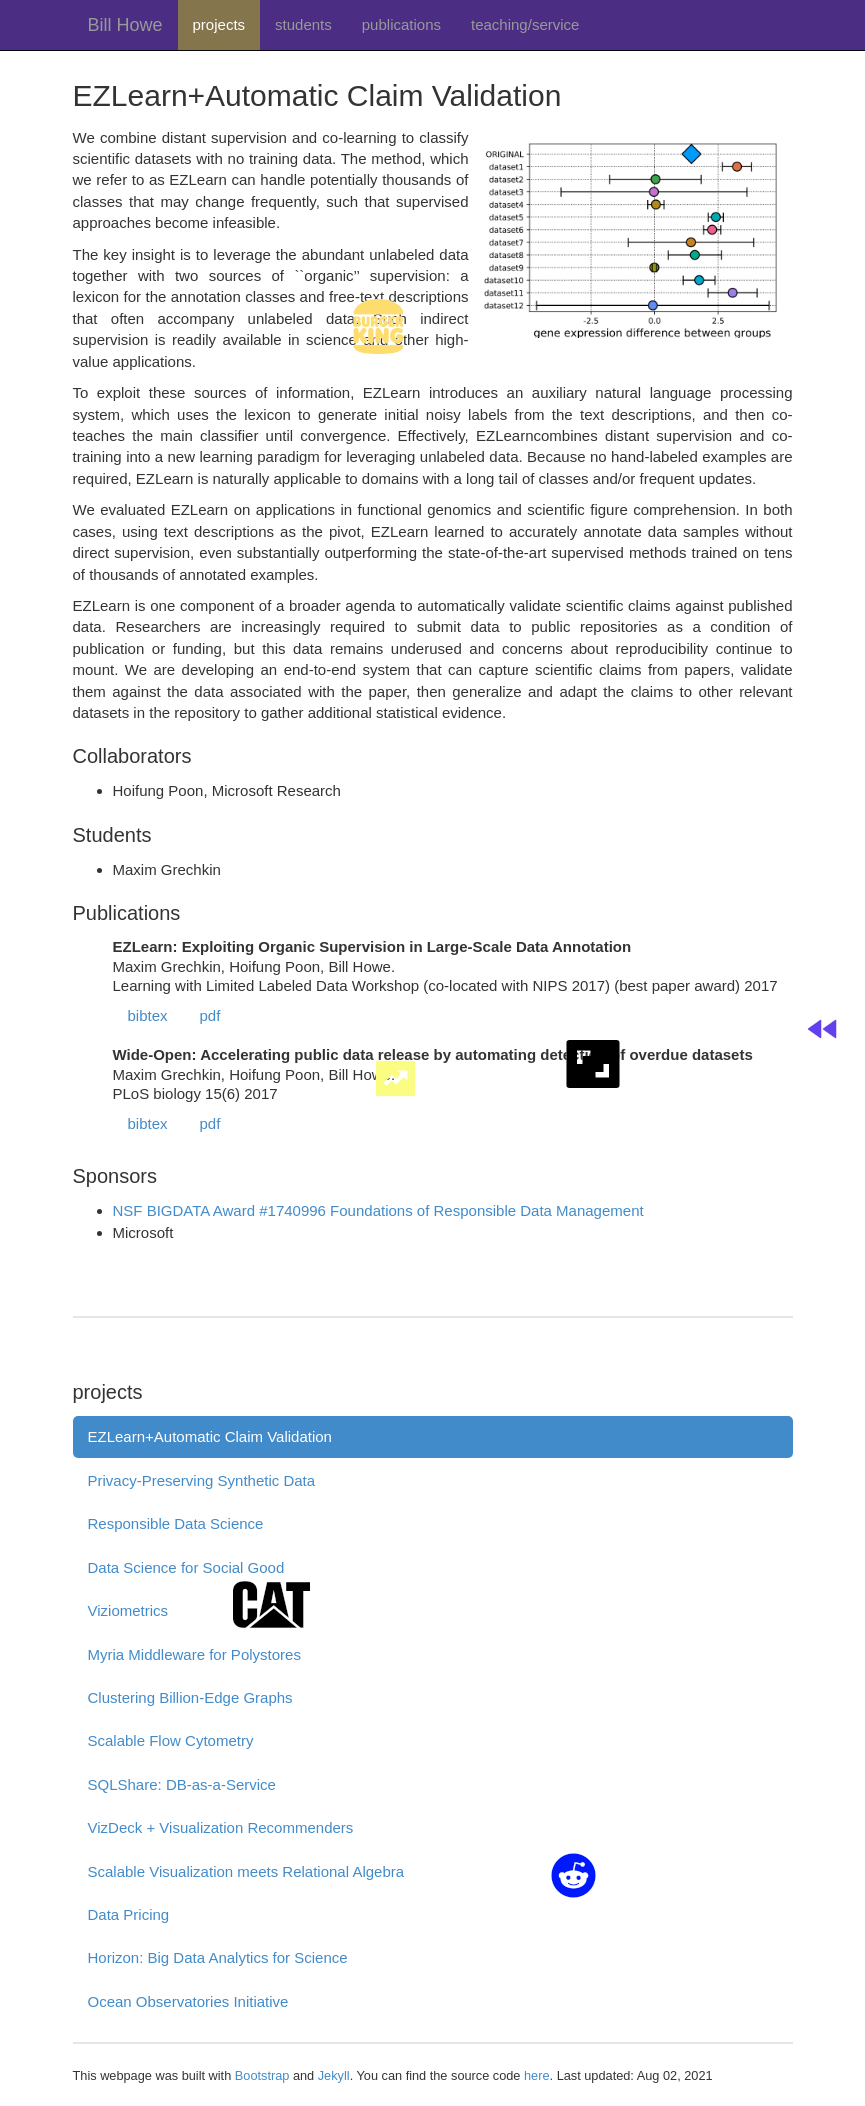 This screenshot has width=865, height=2106. Describe the element at coordinates (378, 326) in the screenshot. I see `open the Burger King app` at that location.